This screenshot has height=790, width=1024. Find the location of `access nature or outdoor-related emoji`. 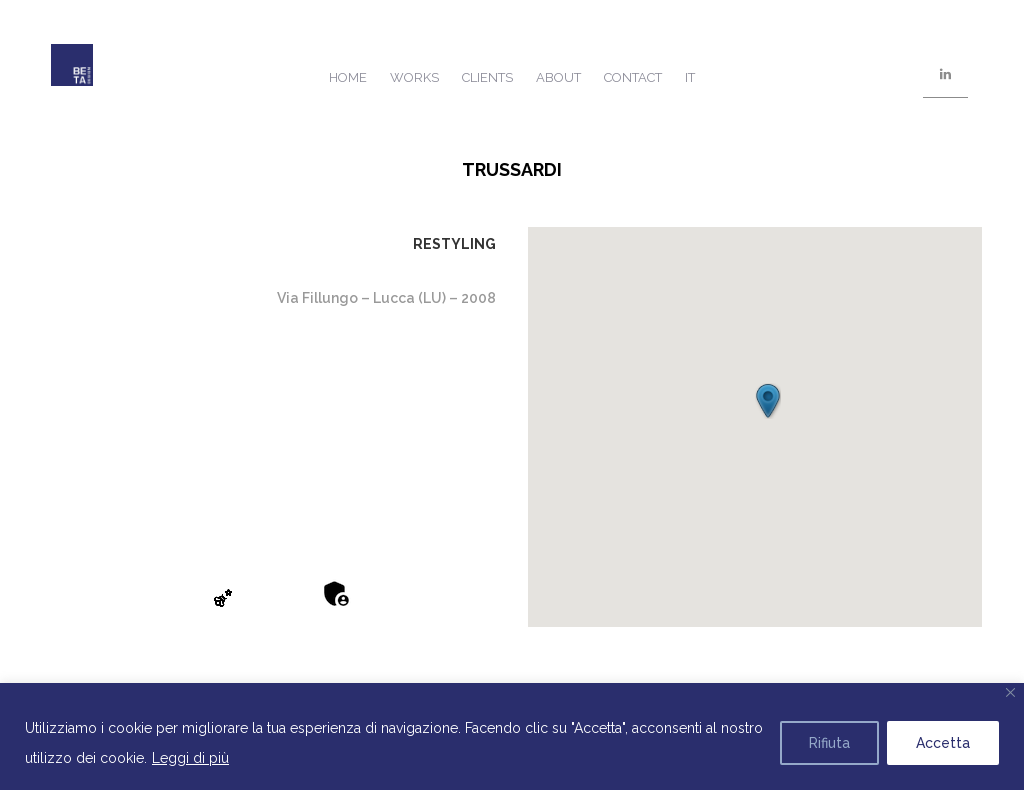

access nature or outdoor-related emoji is located at coordinates (223, 598).